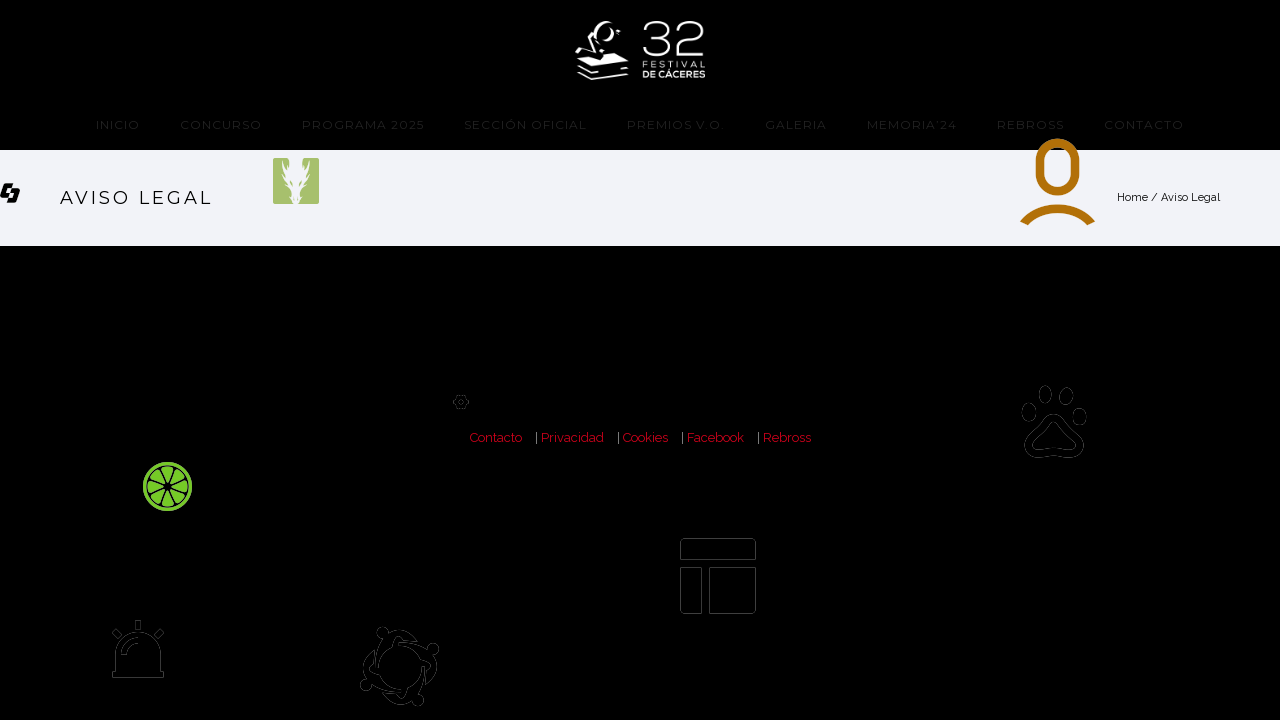 The height and width of the screenshot is (720, 1280). I want to click on indicates a system warning or alert, so click(138, 649).